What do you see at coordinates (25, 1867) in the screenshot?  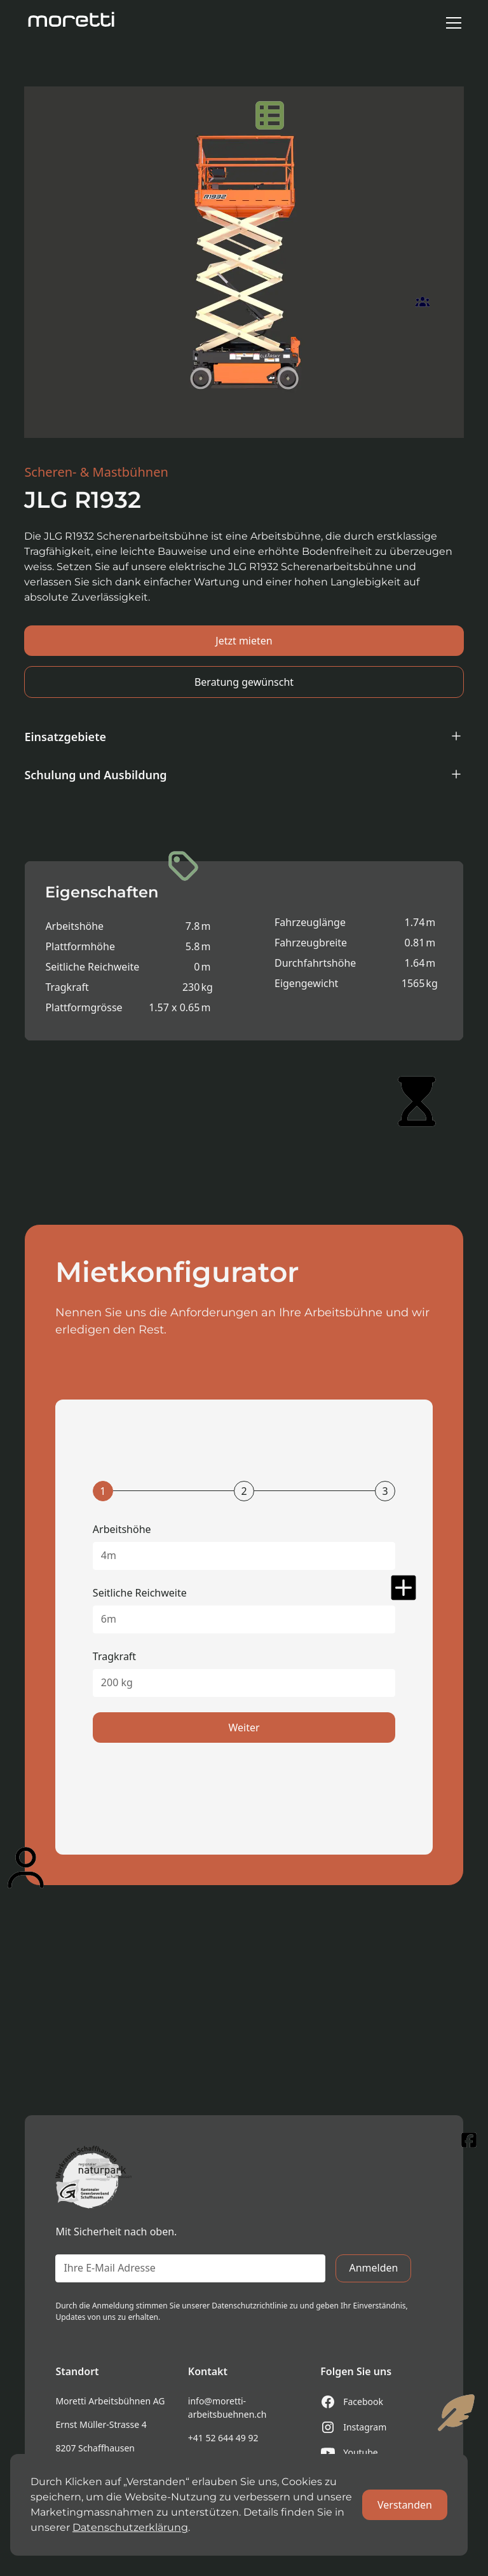 I see `view your profile` at bounding box center [25, 1867].